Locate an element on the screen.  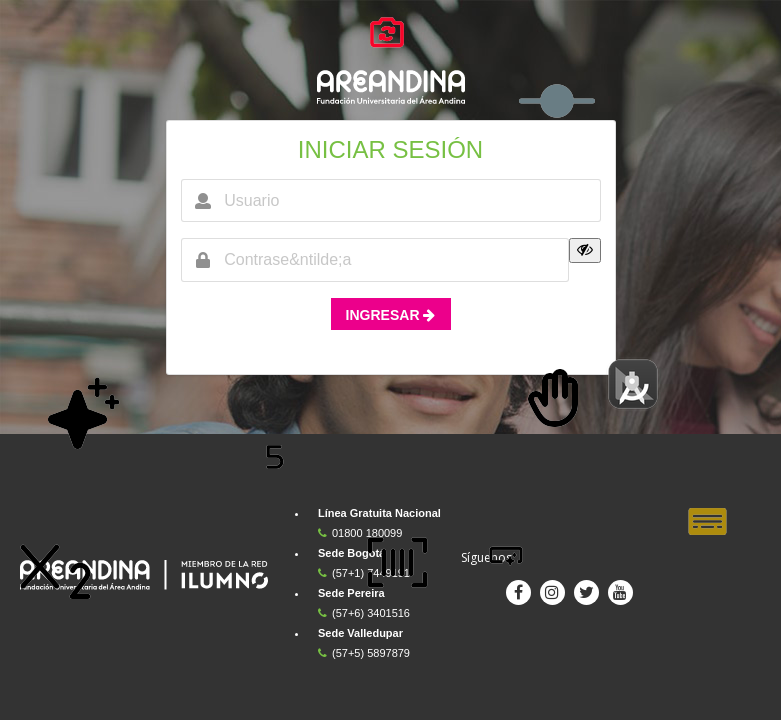
indicates AI-generated or enhanced content is located at coordinates (82, 414).